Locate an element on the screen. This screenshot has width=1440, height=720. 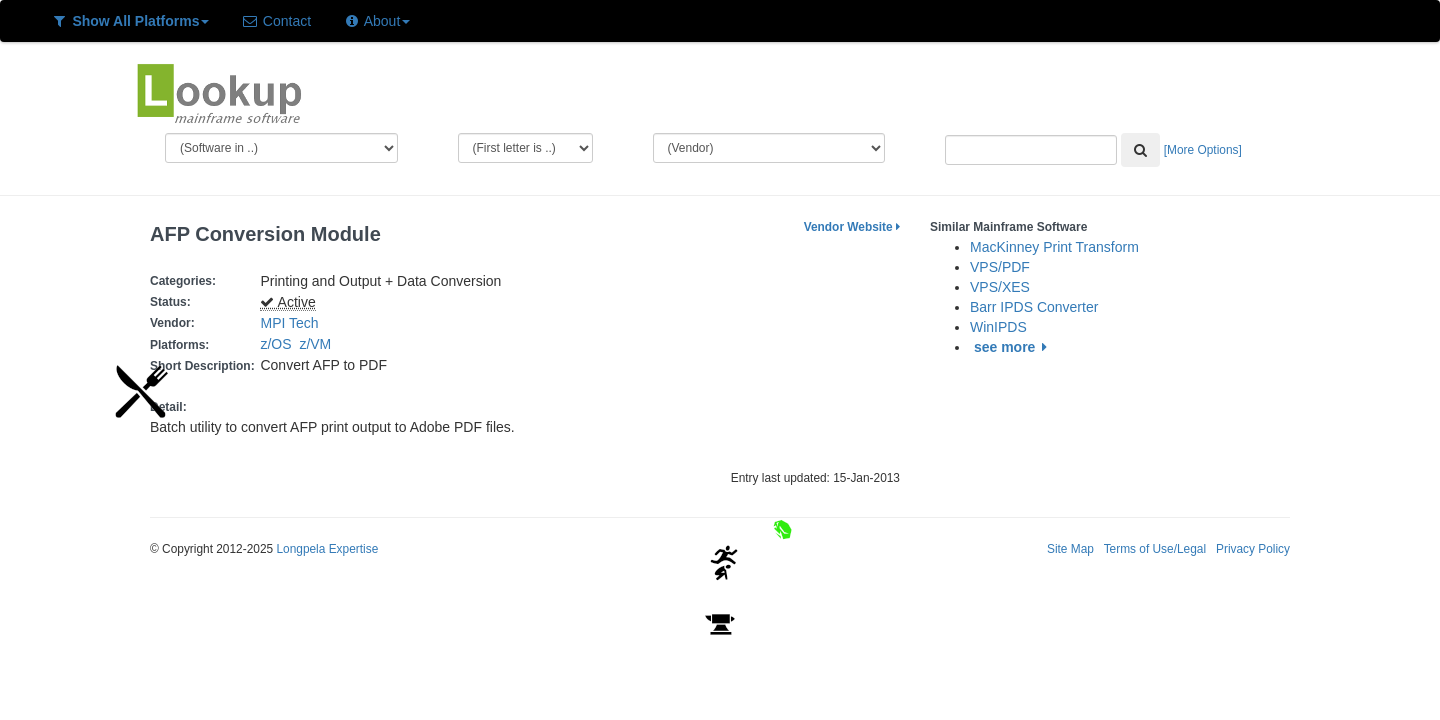
play leapfrog mini-game is located at coordinates (724, 563).